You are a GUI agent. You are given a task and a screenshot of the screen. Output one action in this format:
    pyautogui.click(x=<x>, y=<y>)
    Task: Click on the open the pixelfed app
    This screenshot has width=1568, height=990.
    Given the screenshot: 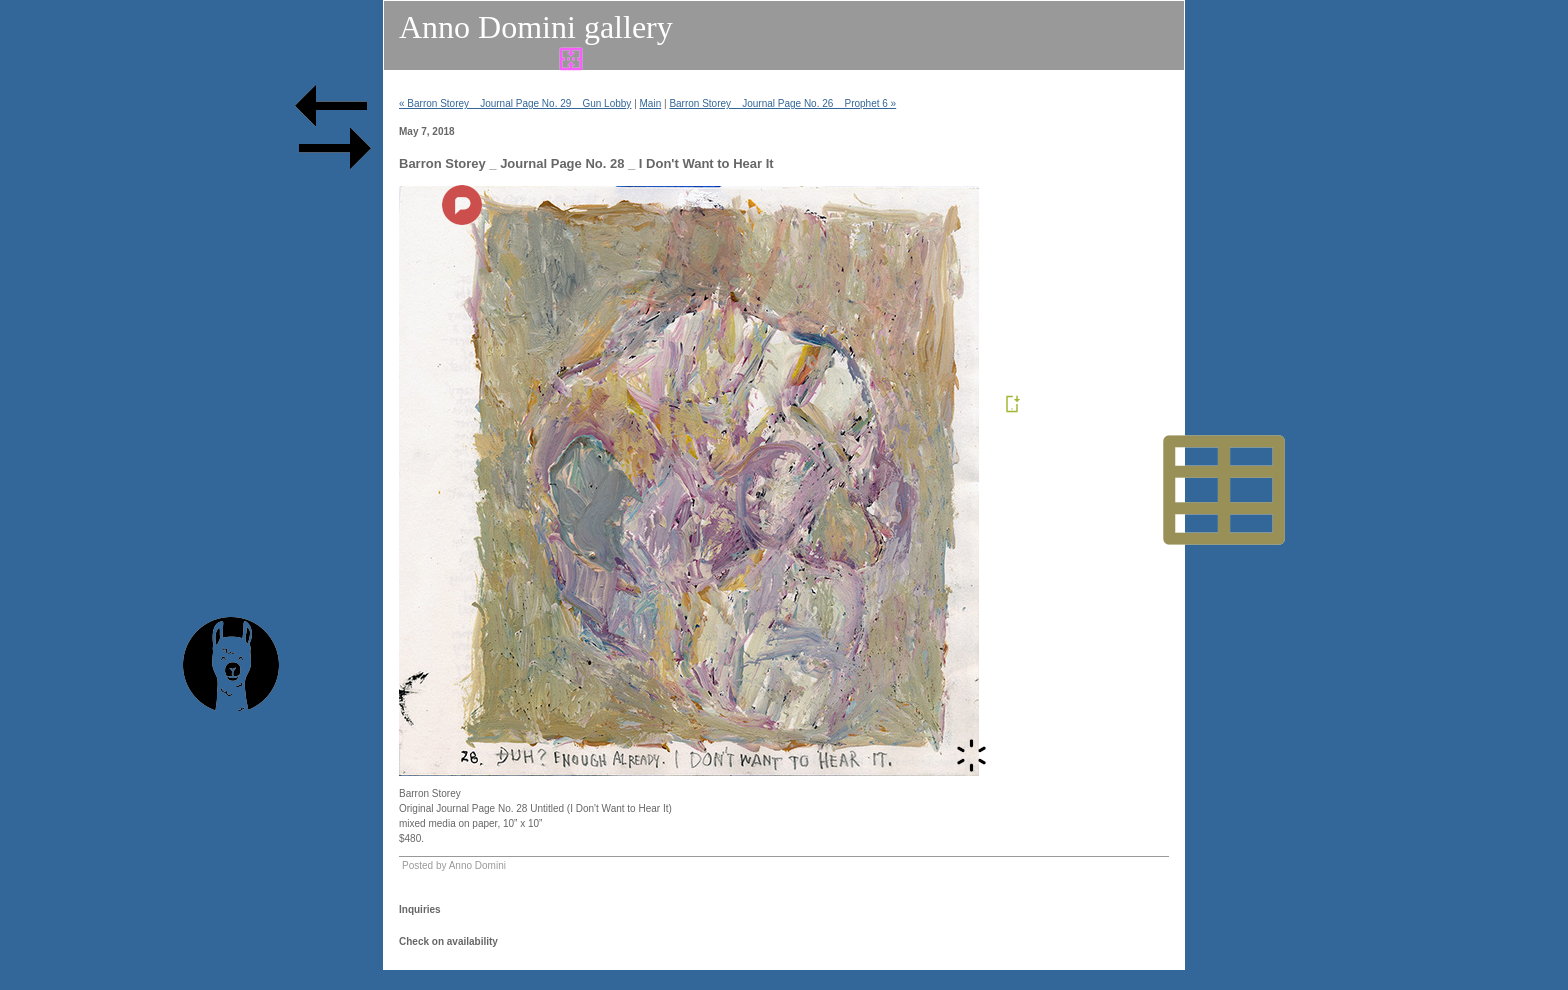 What is the action you would take?
    pyautogui.click(x=462, y=205)
    